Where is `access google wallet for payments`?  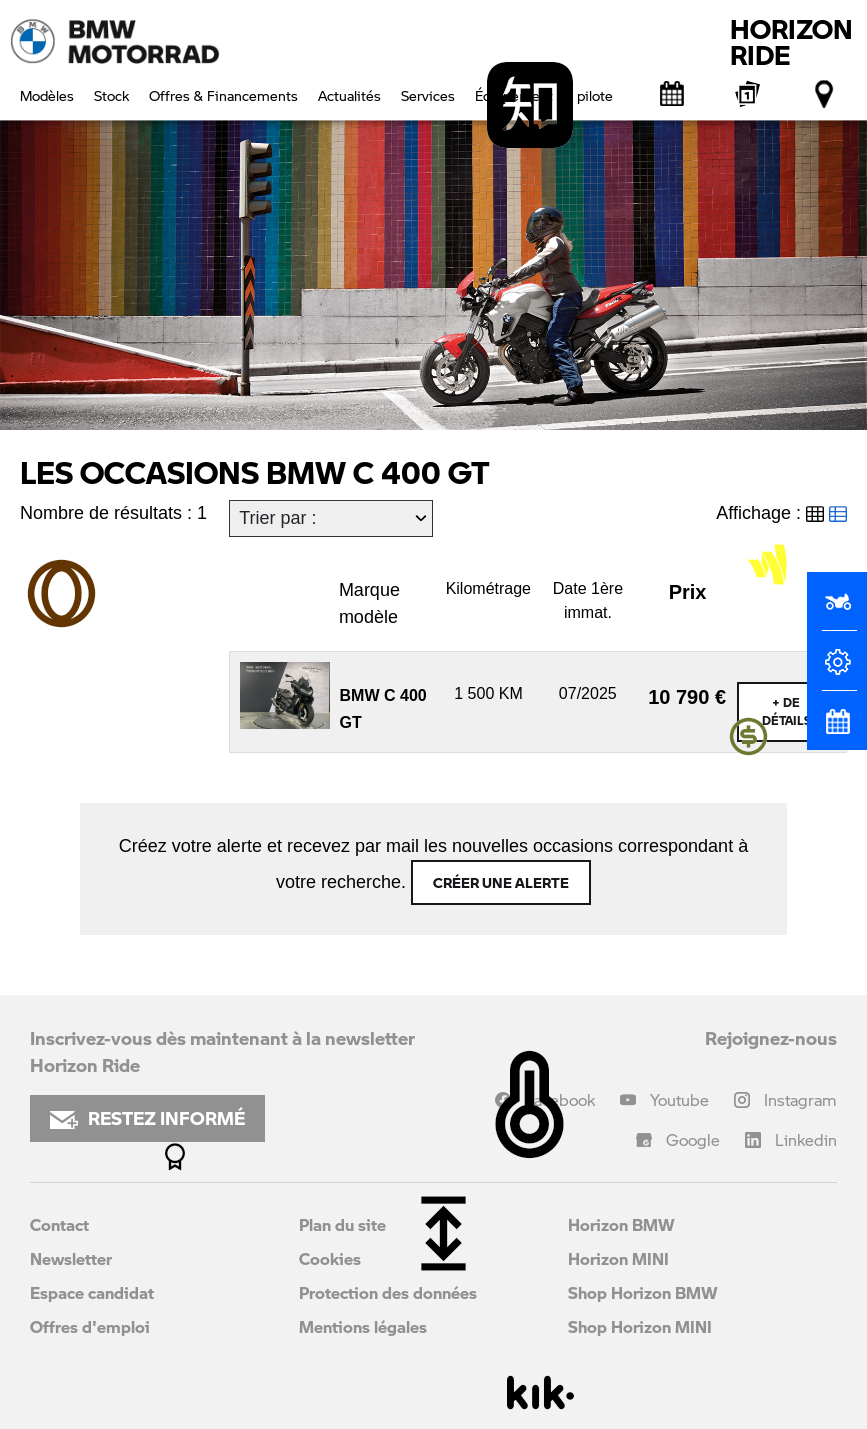
access google wallet for payments is located at coordinates (767, 564).